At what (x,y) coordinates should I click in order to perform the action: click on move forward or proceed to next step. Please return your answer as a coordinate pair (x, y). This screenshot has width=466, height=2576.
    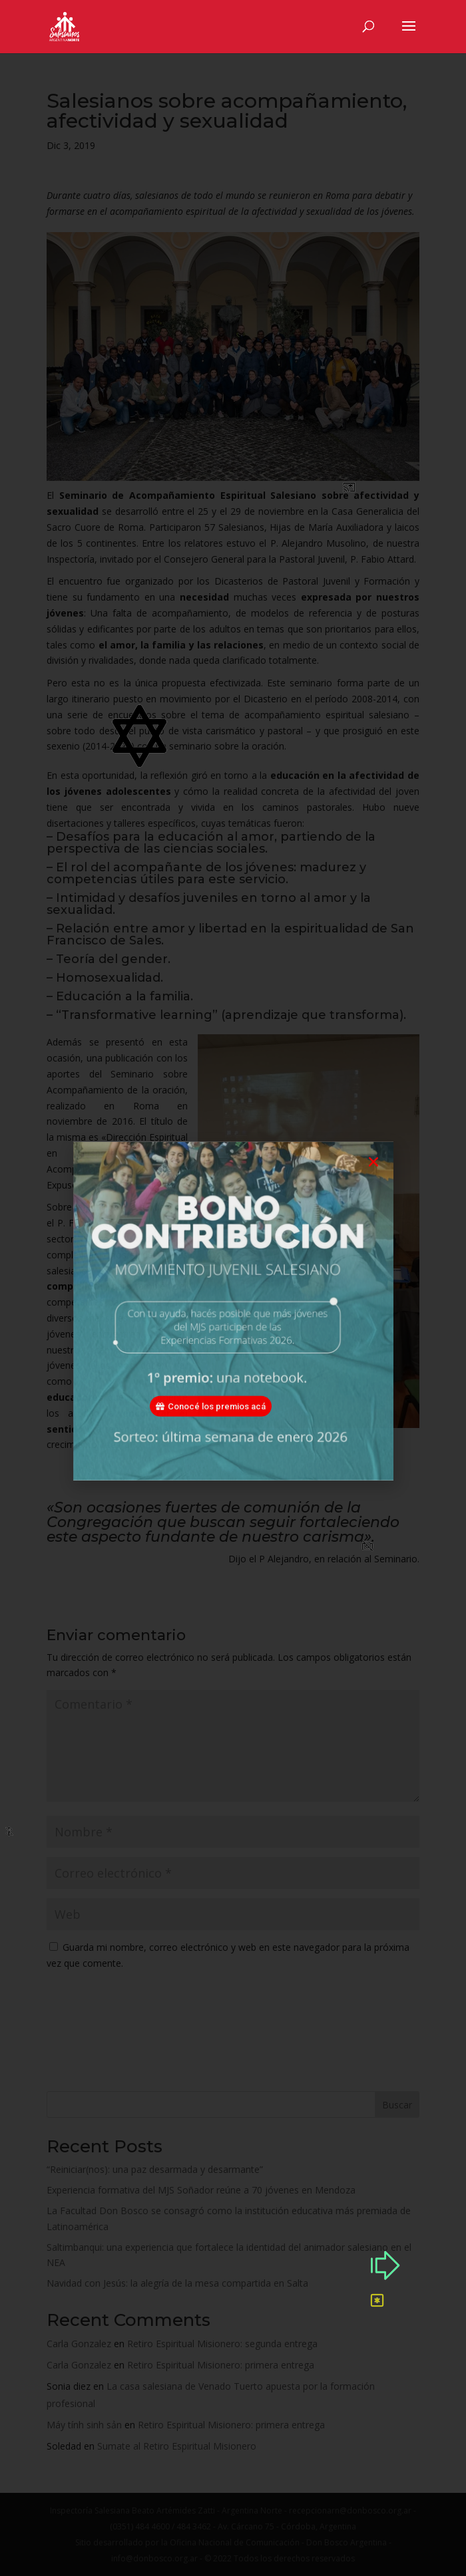
    Looking at the image, I should click on (384, 2265).